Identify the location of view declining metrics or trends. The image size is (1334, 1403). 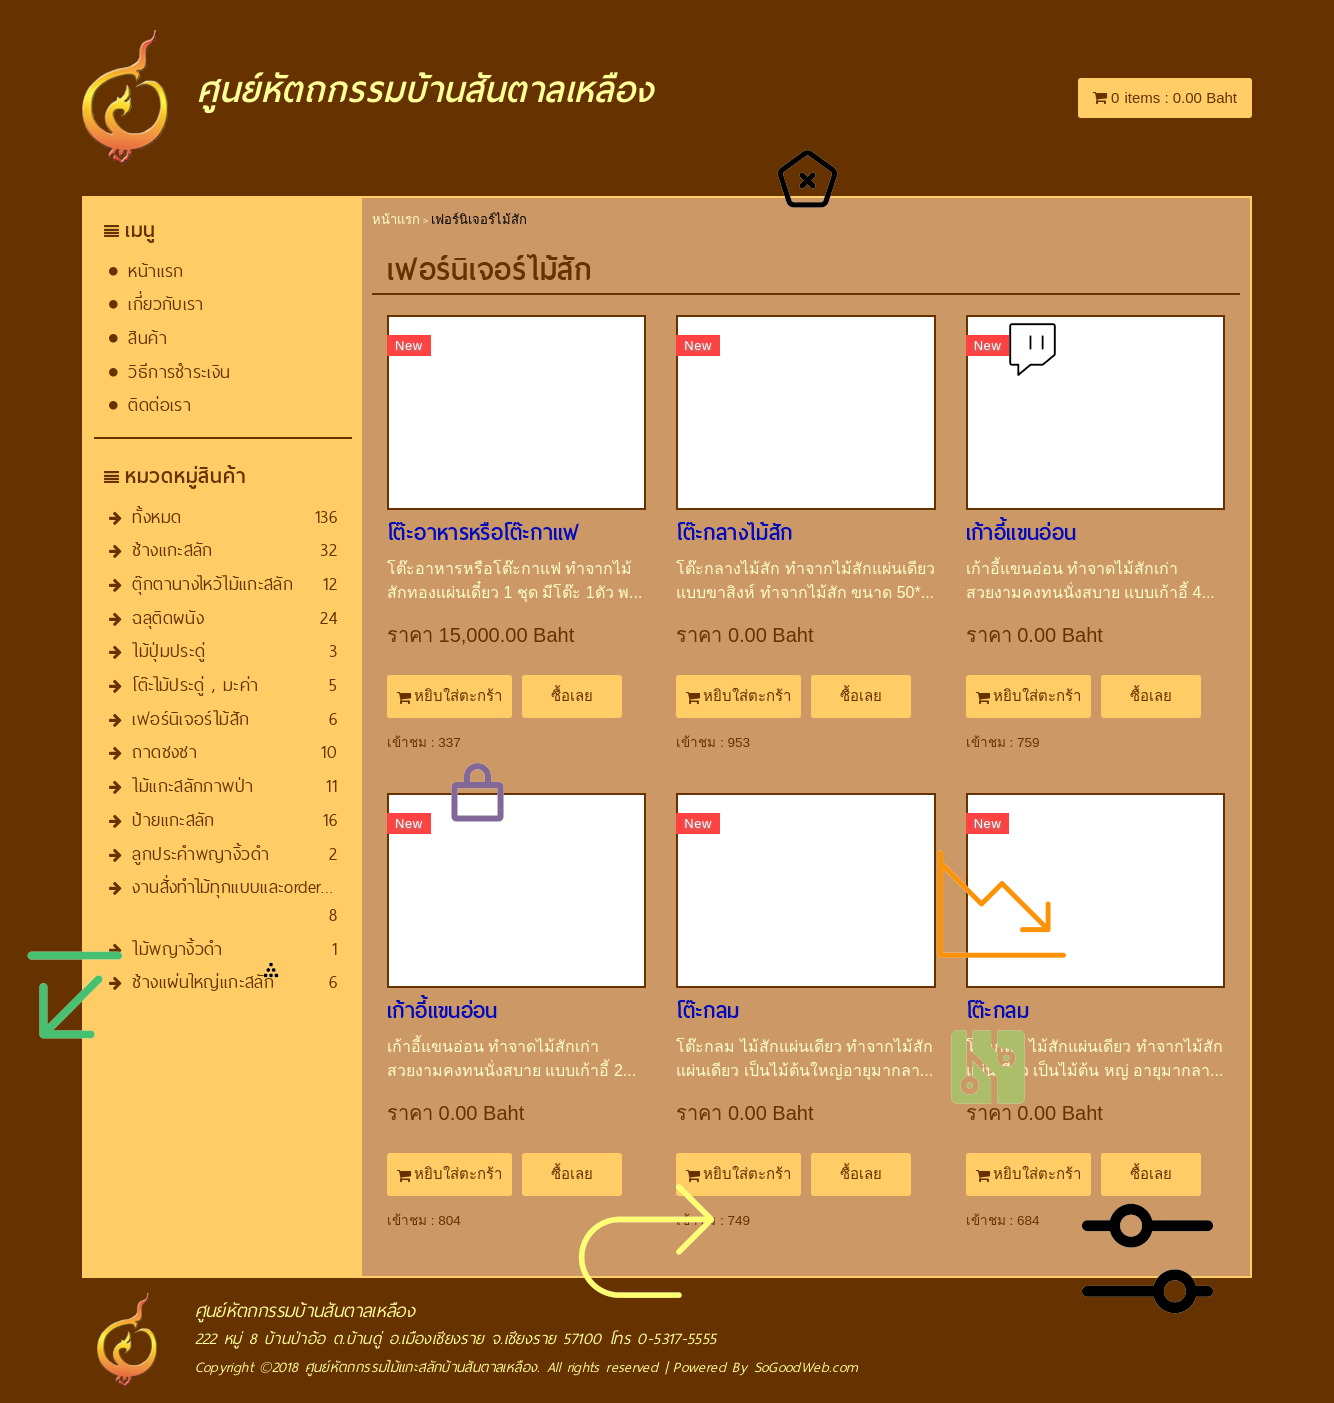
(1002, 904).